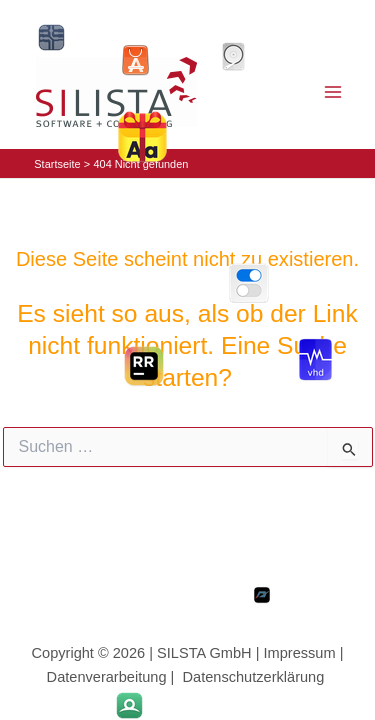 Image resolution: width=375 pixels, height=720 pixels. Describe the element at coordinates (144, 366) in the screenshot. I see `launch rustrover IDE` at that location.